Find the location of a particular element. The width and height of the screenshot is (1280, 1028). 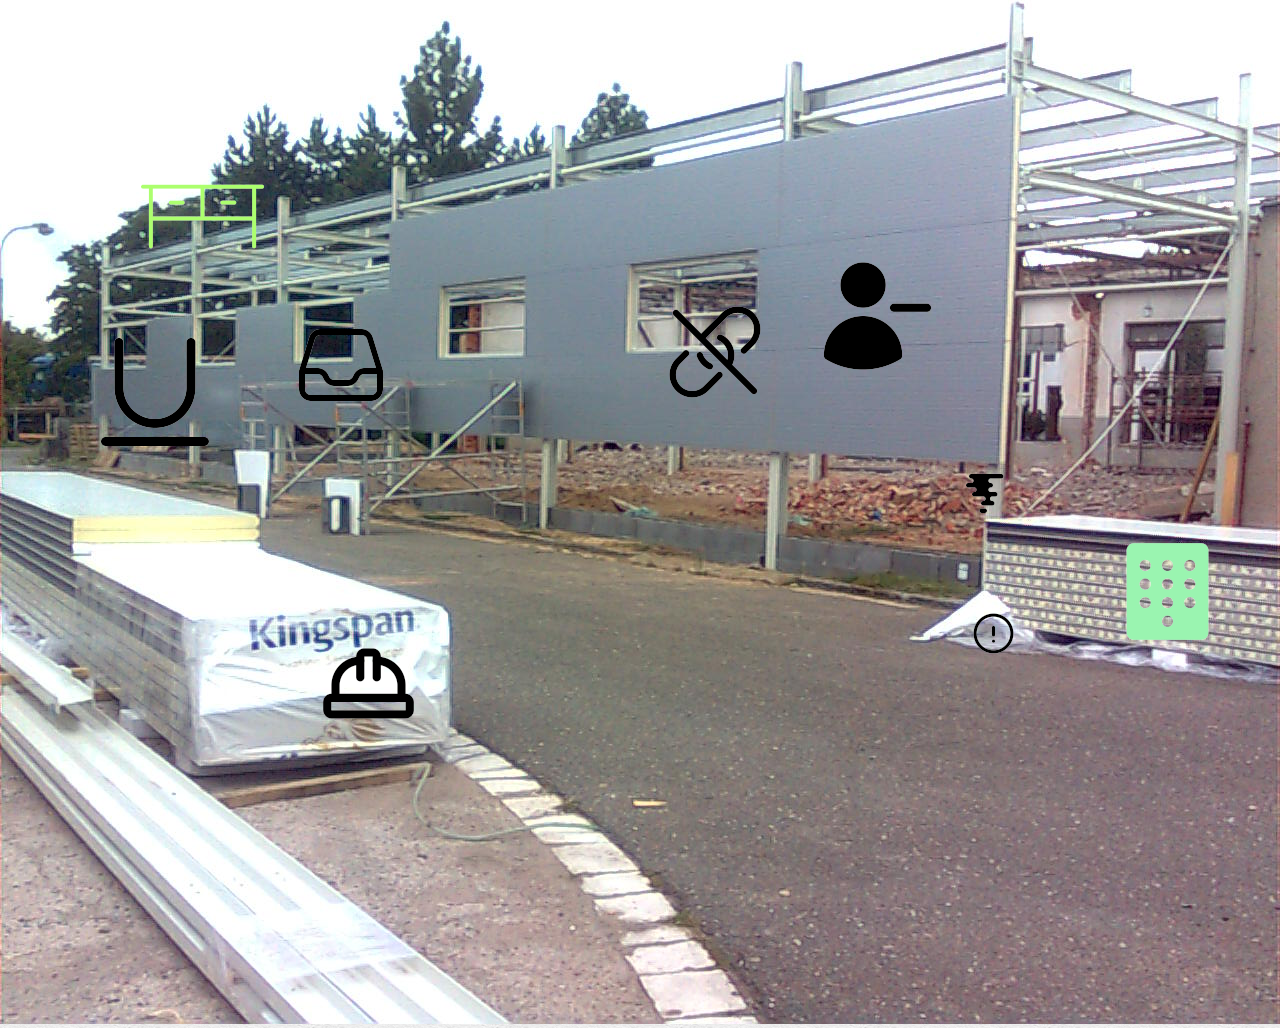

indicates a warning or alert requiring attention is located at coordinates (993, 633).